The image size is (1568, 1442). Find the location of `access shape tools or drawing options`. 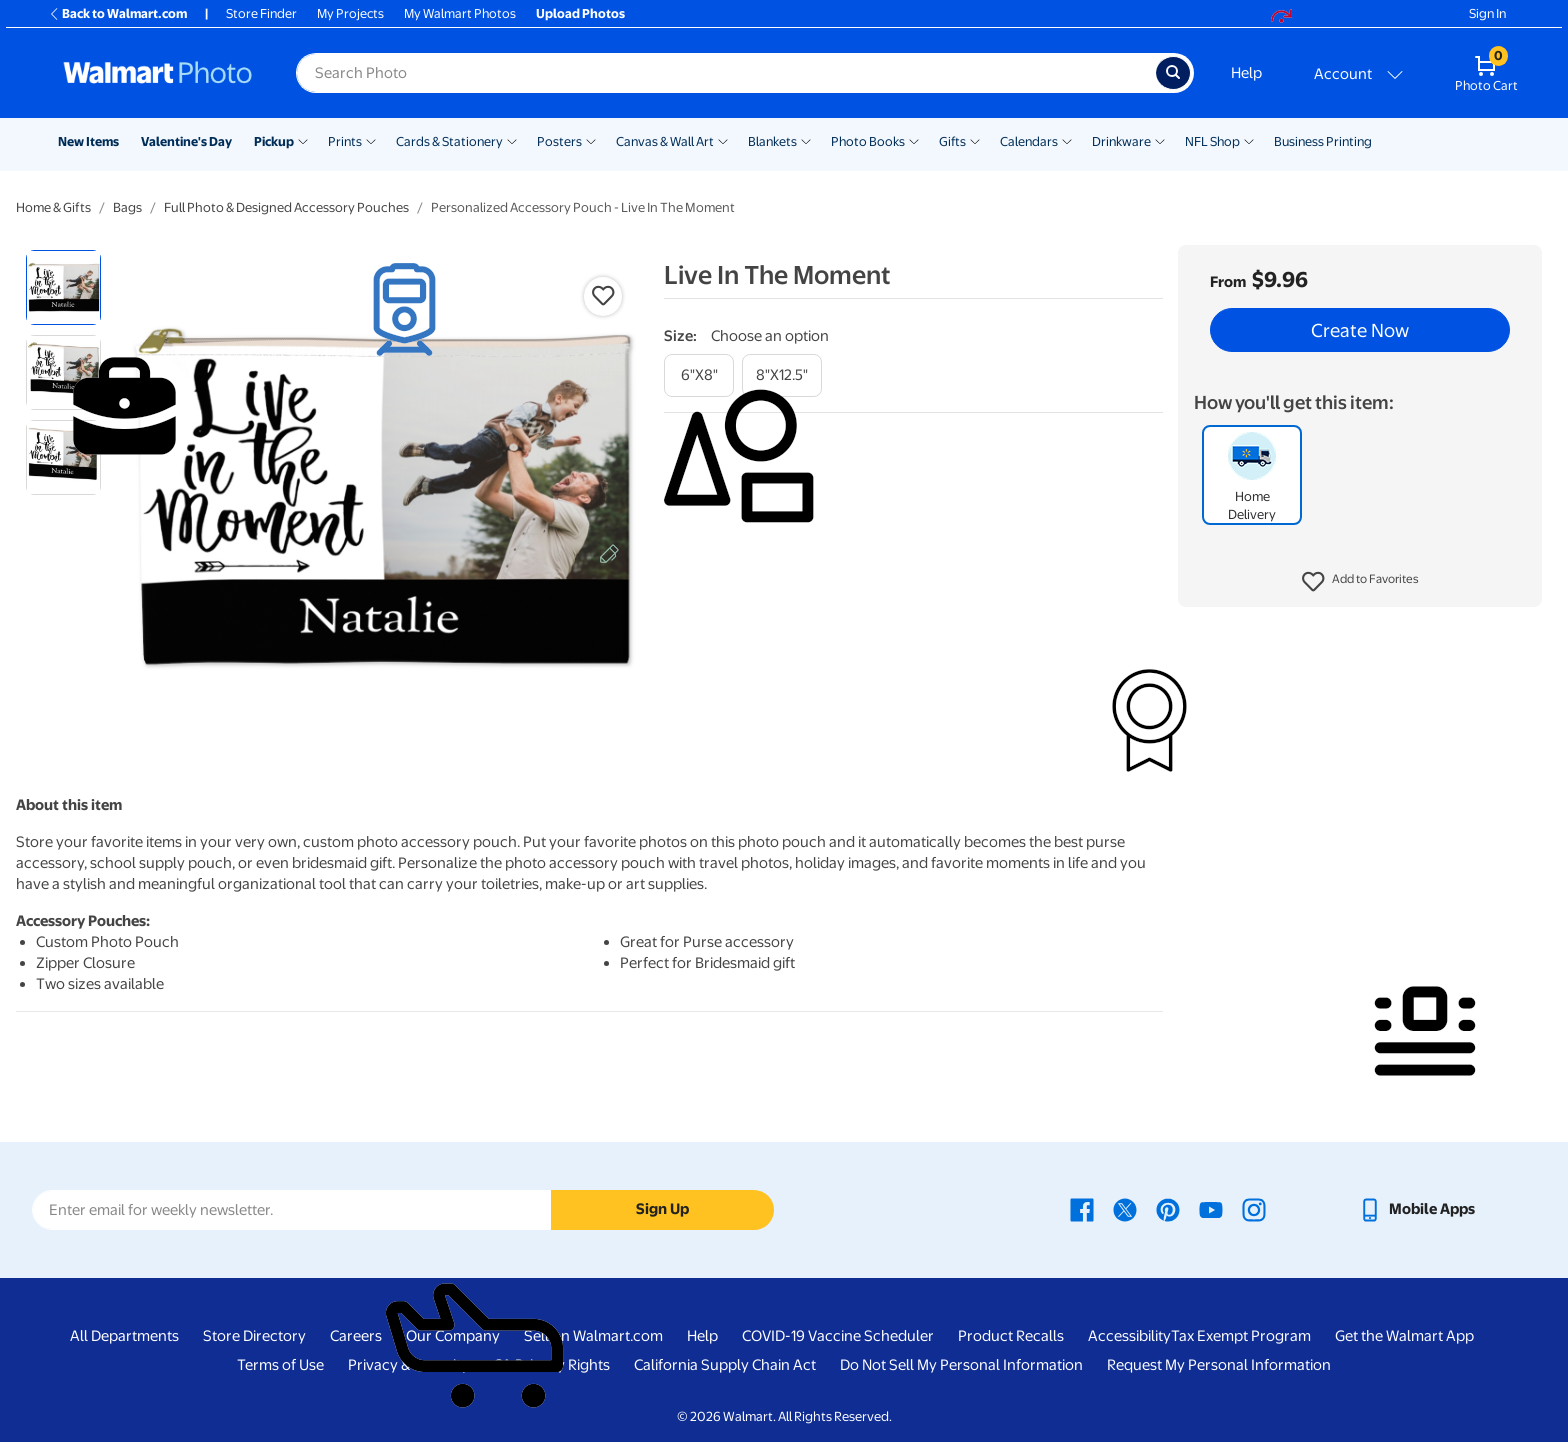

access shape tools or drawing options is located at coordinates (741, 461).